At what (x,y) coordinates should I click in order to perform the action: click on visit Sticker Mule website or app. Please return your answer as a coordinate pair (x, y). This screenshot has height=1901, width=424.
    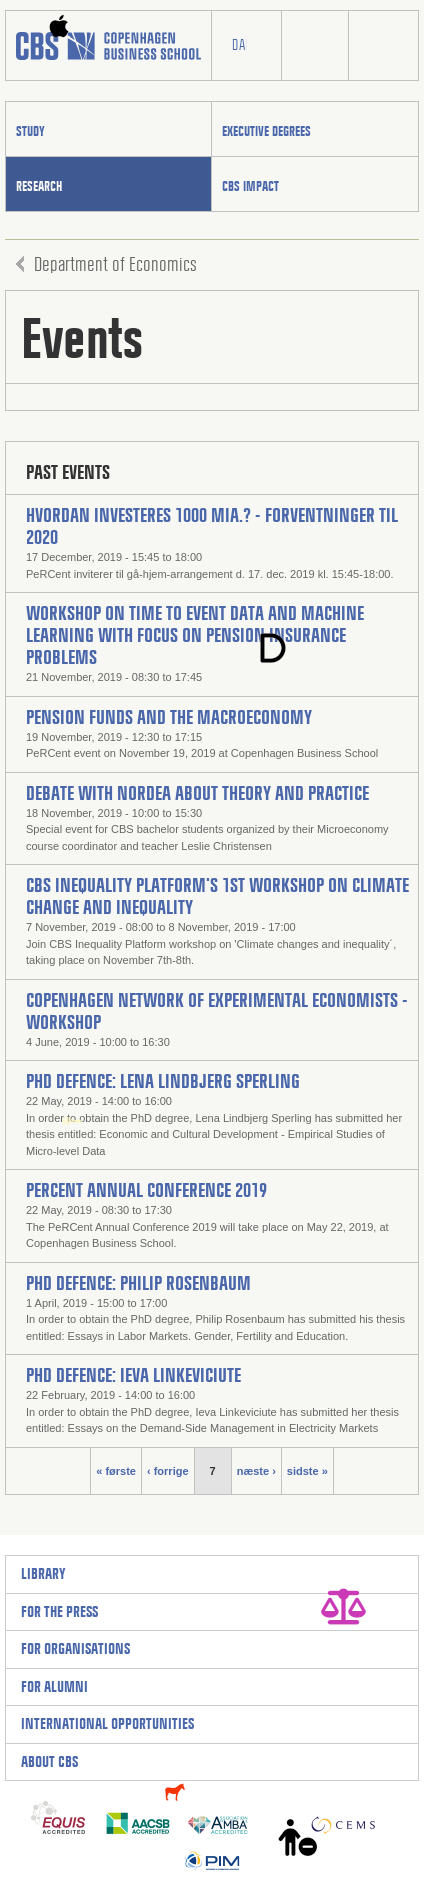
    Looking at the image, I should click on (175, 1792).